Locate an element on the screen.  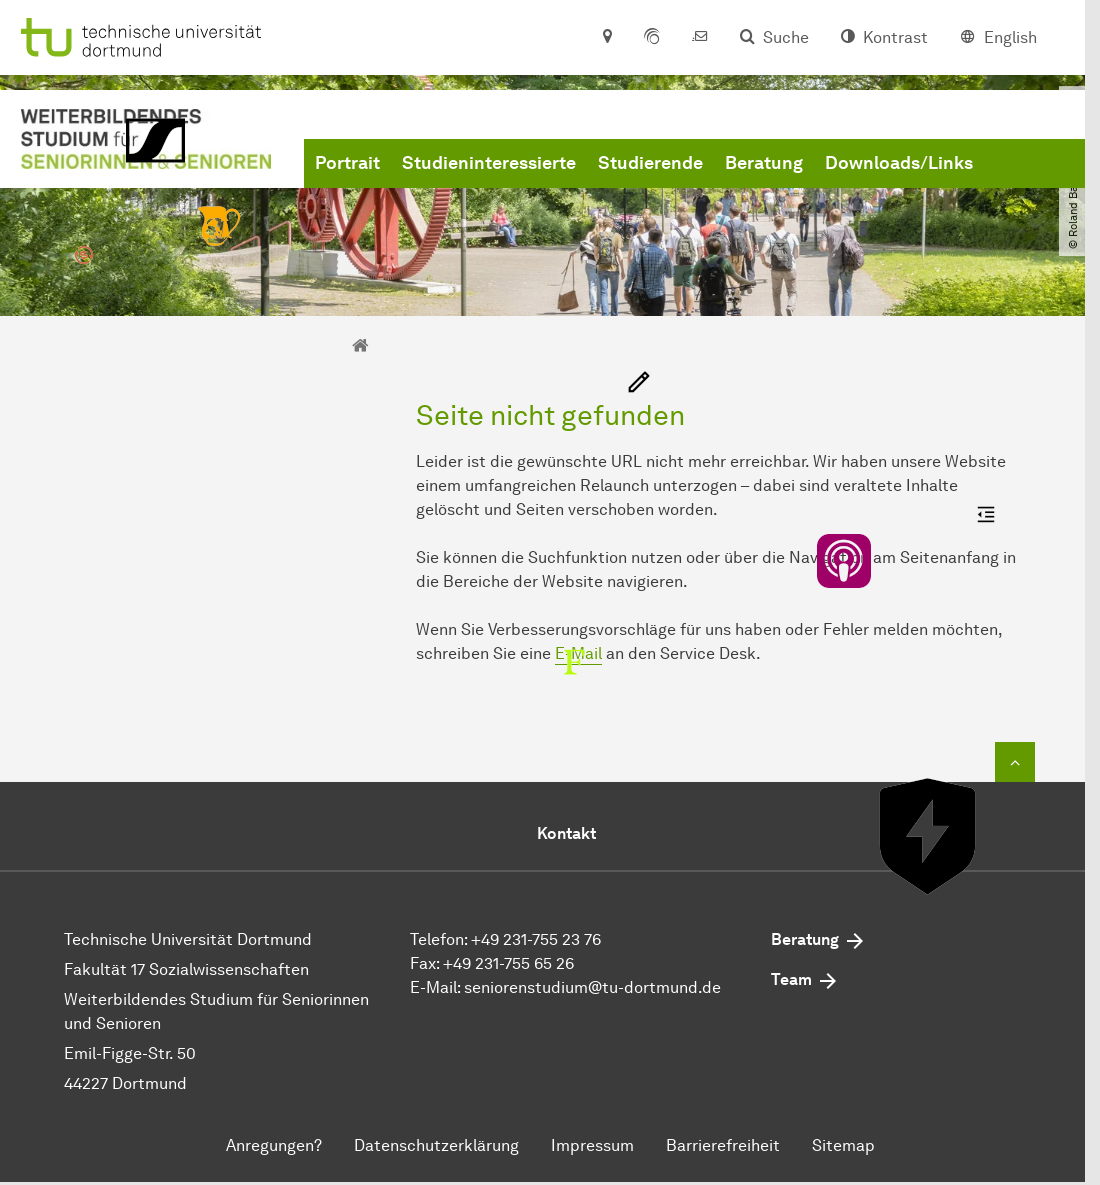
switch to sans-serif font style is located at coordinates (574, 661).